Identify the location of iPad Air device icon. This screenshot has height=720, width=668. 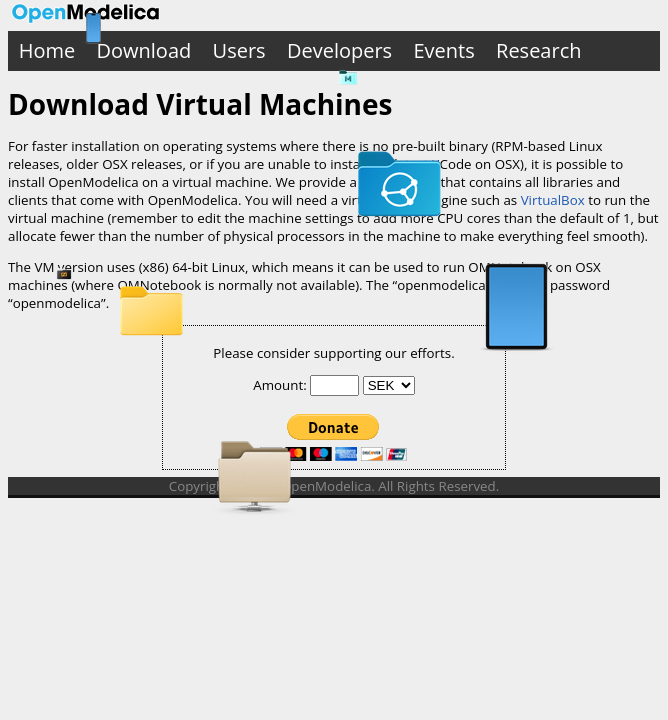
(516, 307).